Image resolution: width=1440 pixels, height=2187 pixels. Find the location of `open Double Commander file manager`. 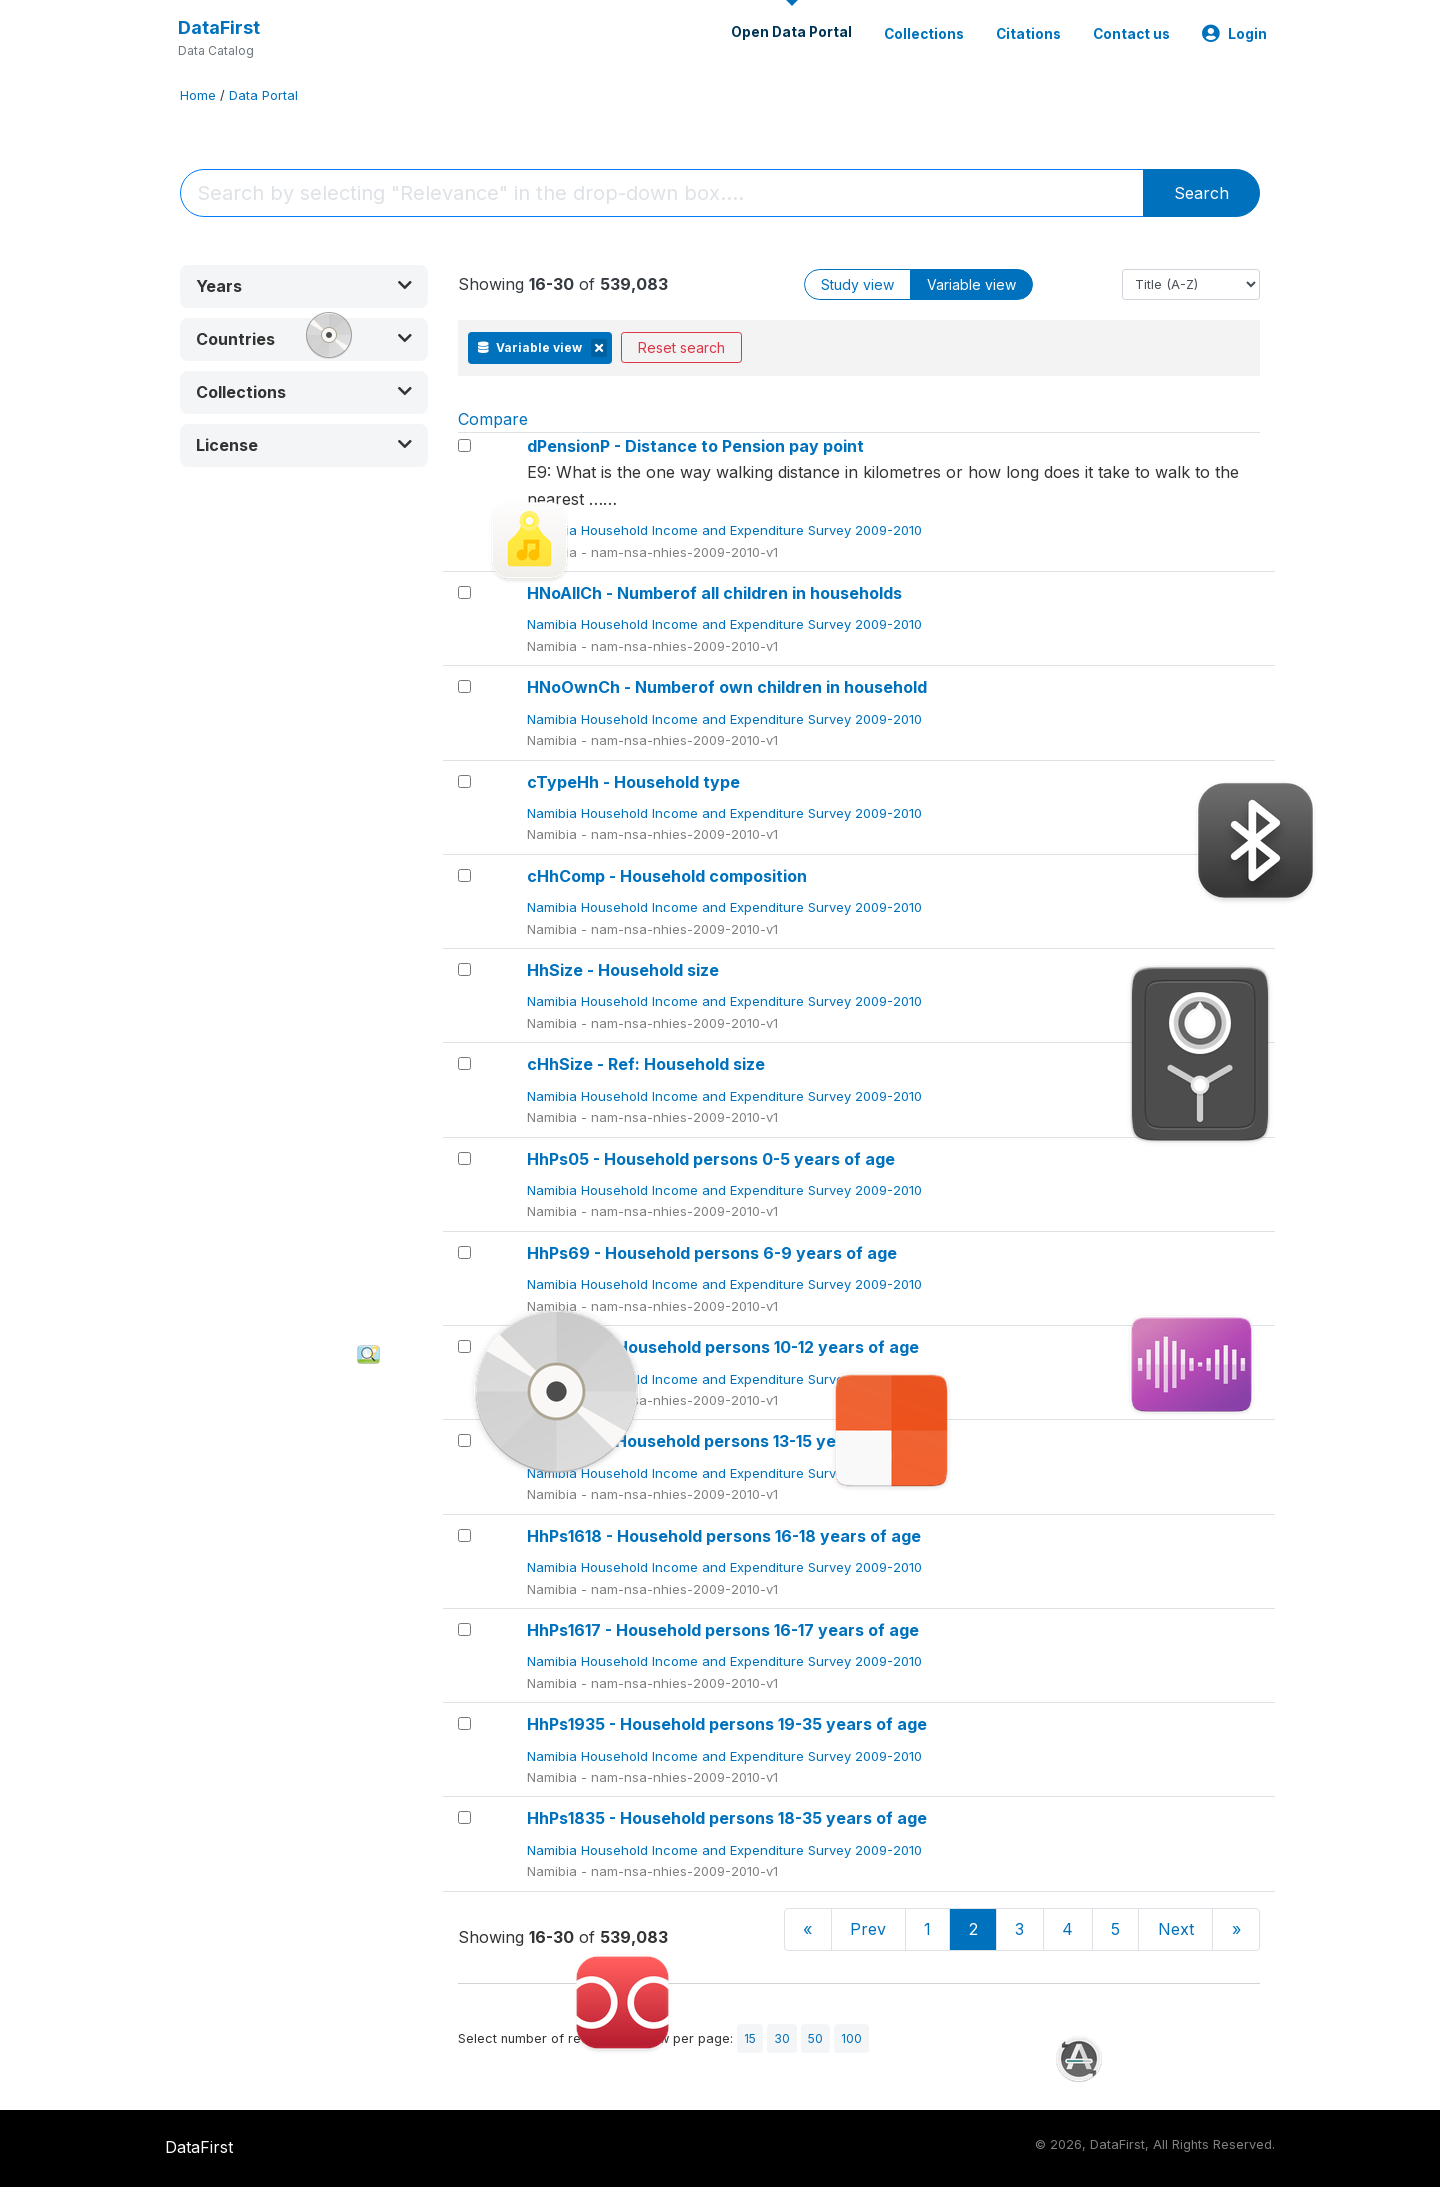

open Double Commander file manager is located at coordinates (622, 2002).